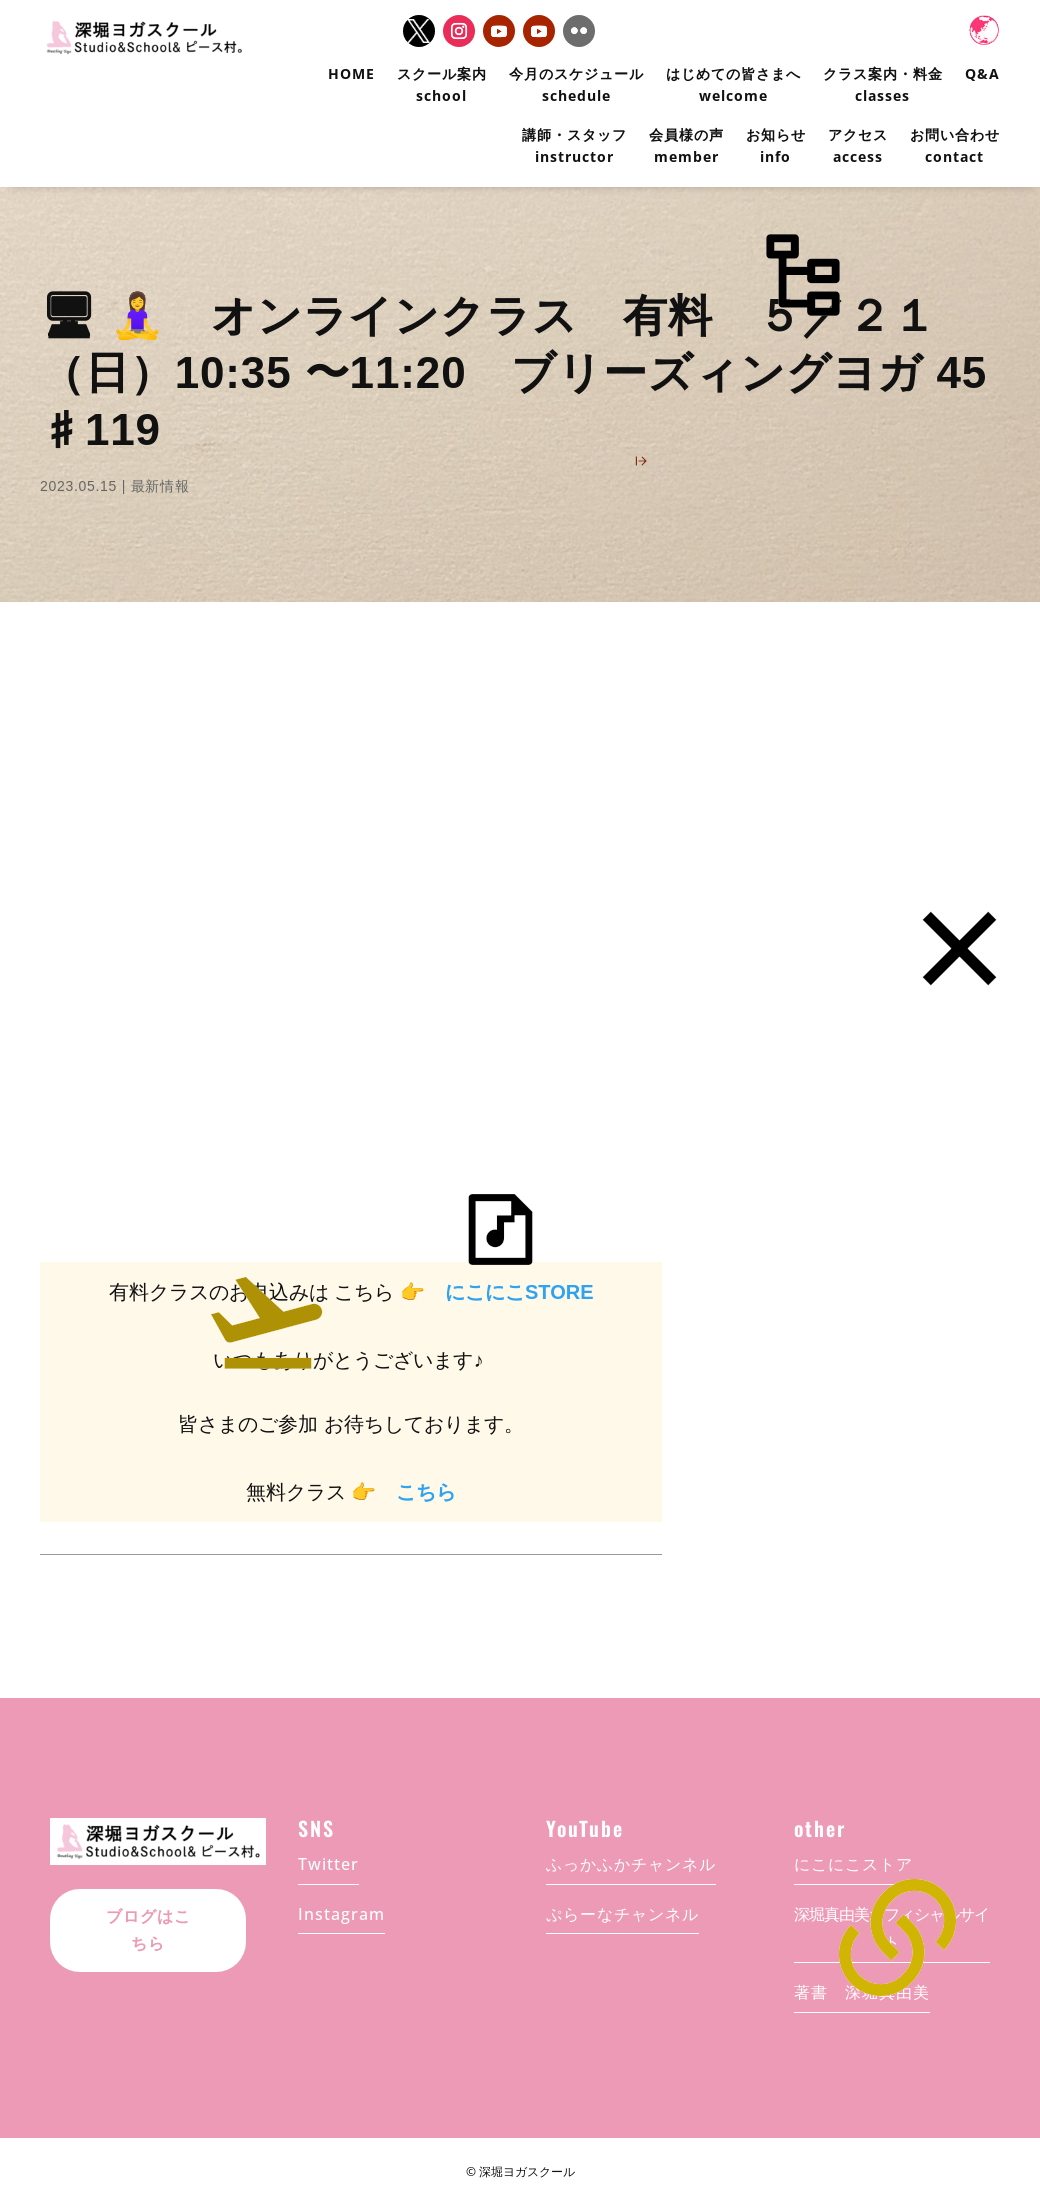 The width and height of the screenshot is (1040, 2206). I want to click on open an audio or music file, so click(500, 1229).